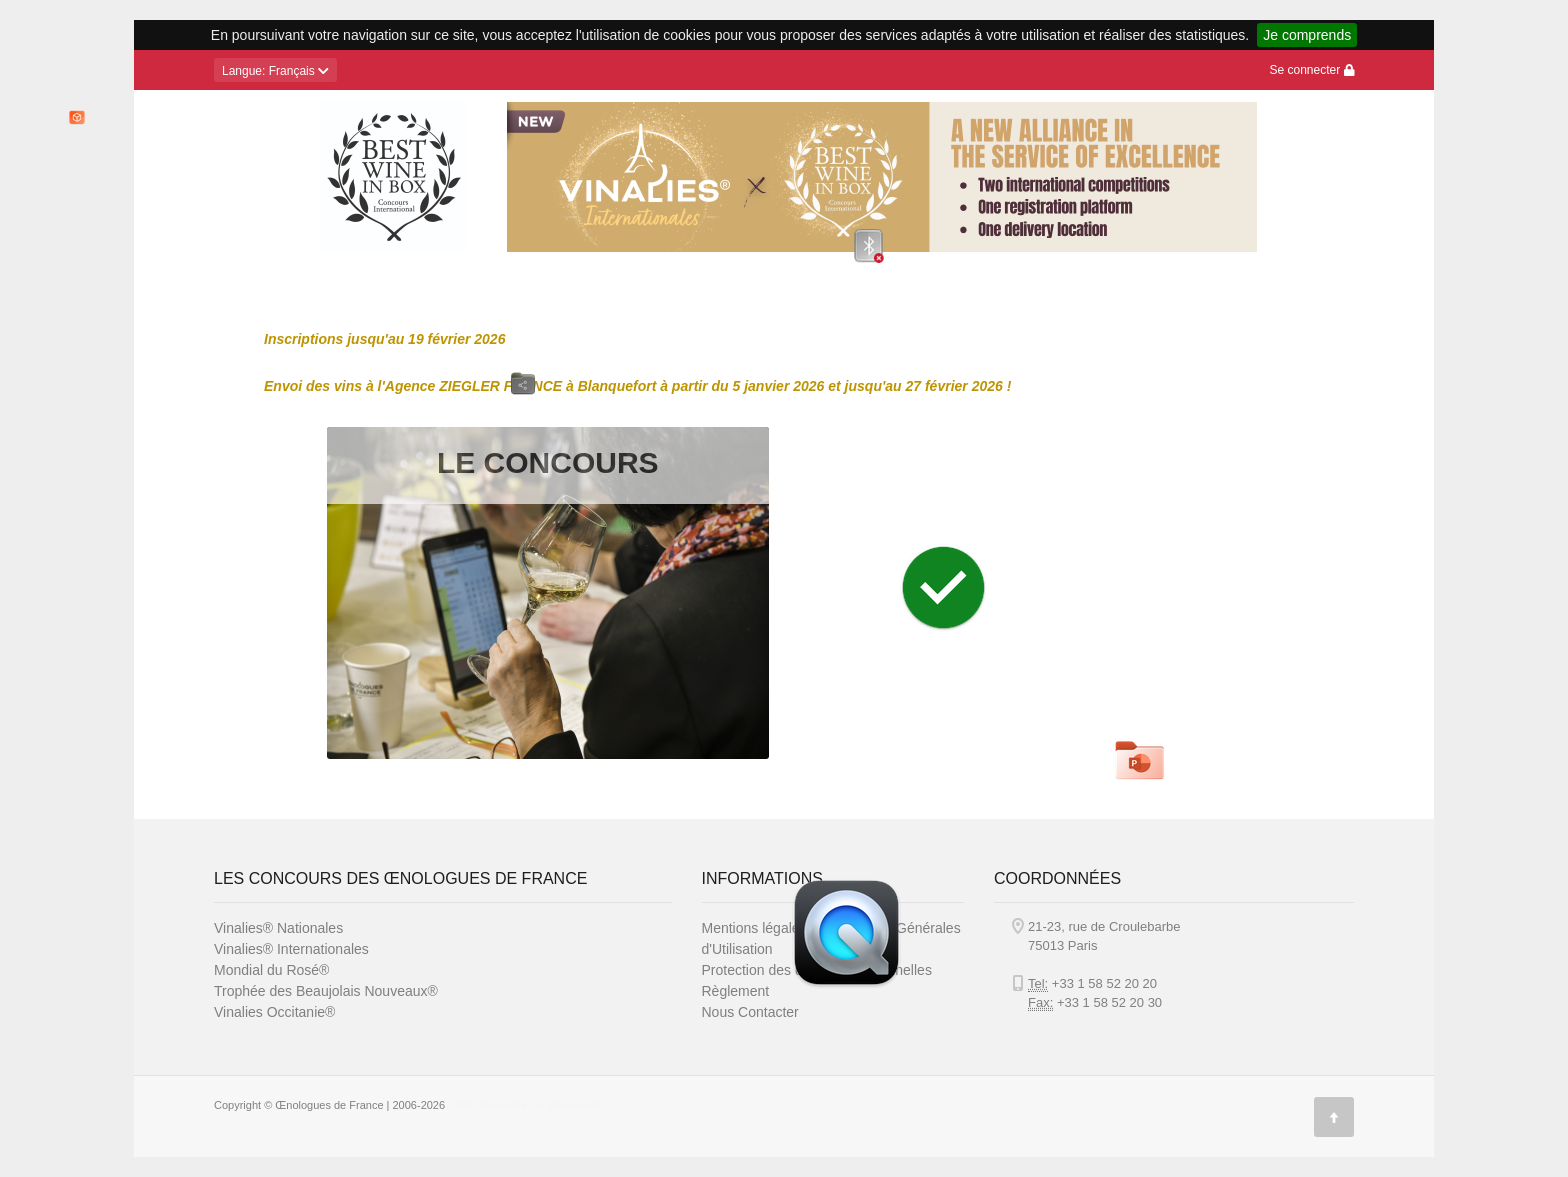  What do you see at coordinates (1139, 761) in the screenshot?
I see `open folder containing PowerPoint files` at bounding box center [1139, 761].